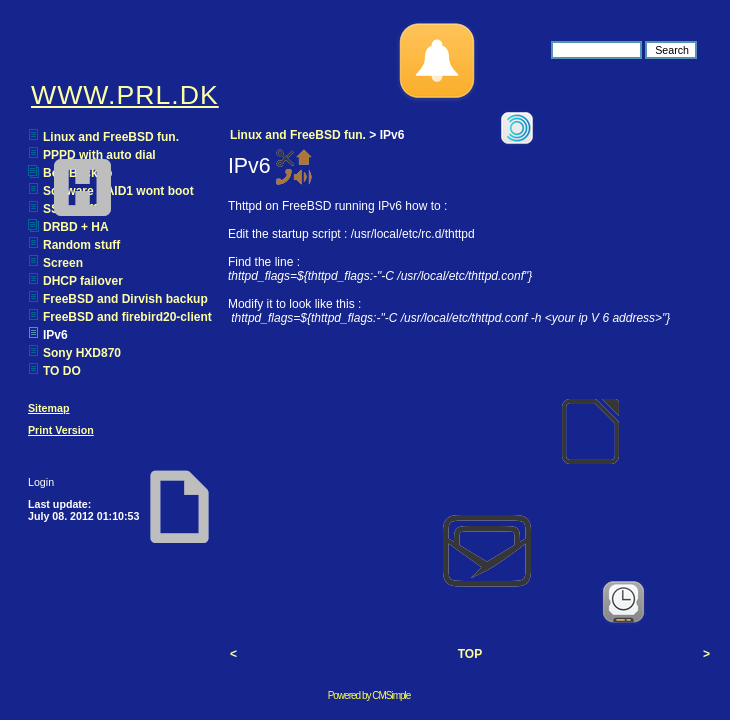 The height and width of the screenshot is (720, 730). What do you see at coordinates (437, 62) in the screenshot?
I see `open notification preferences` at bounding box center [437, 62].